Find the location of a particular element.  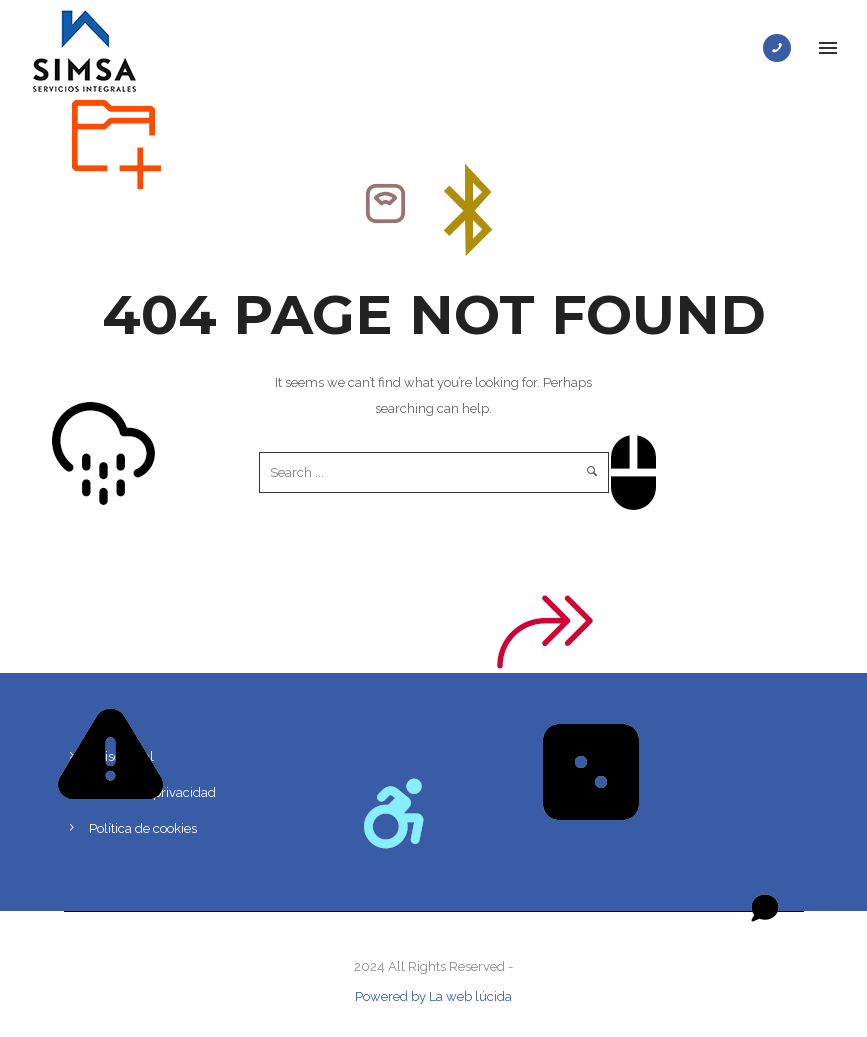

indicates a warning or caution state is located at coordinates (110, 756).